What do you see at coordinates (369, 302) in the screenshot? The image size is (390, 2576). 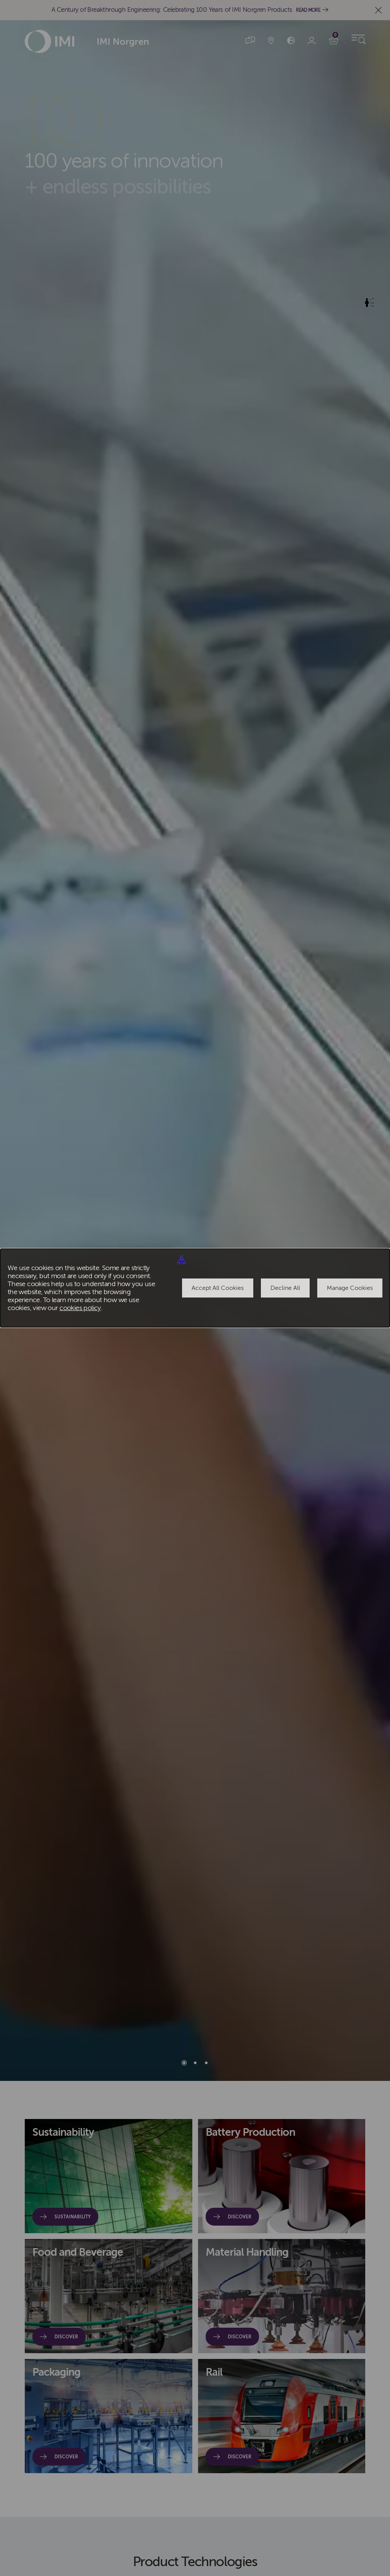 I see `view character skills or abilities` at bounding box center [369, 302].